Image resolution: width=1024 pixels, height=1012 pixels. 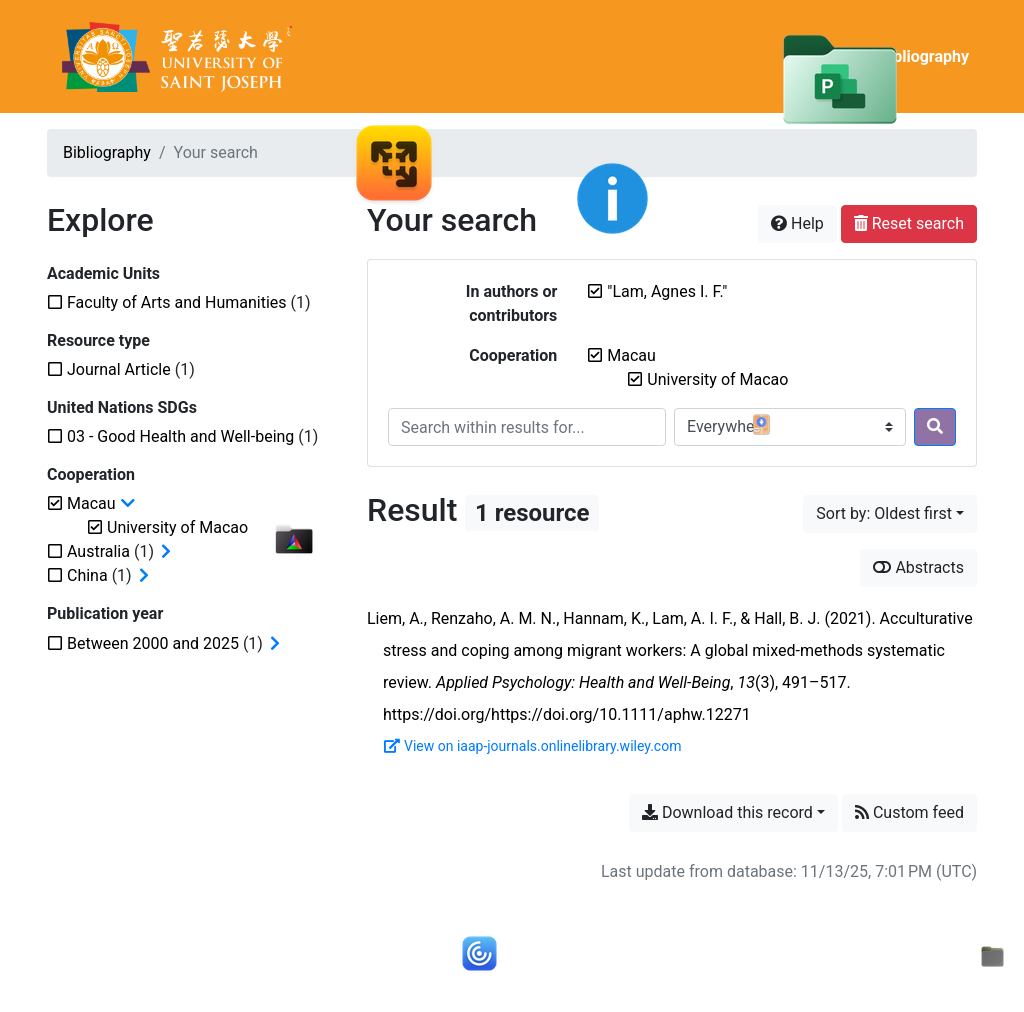 I want to click on open the receiver app, so click(x=479, y=953).